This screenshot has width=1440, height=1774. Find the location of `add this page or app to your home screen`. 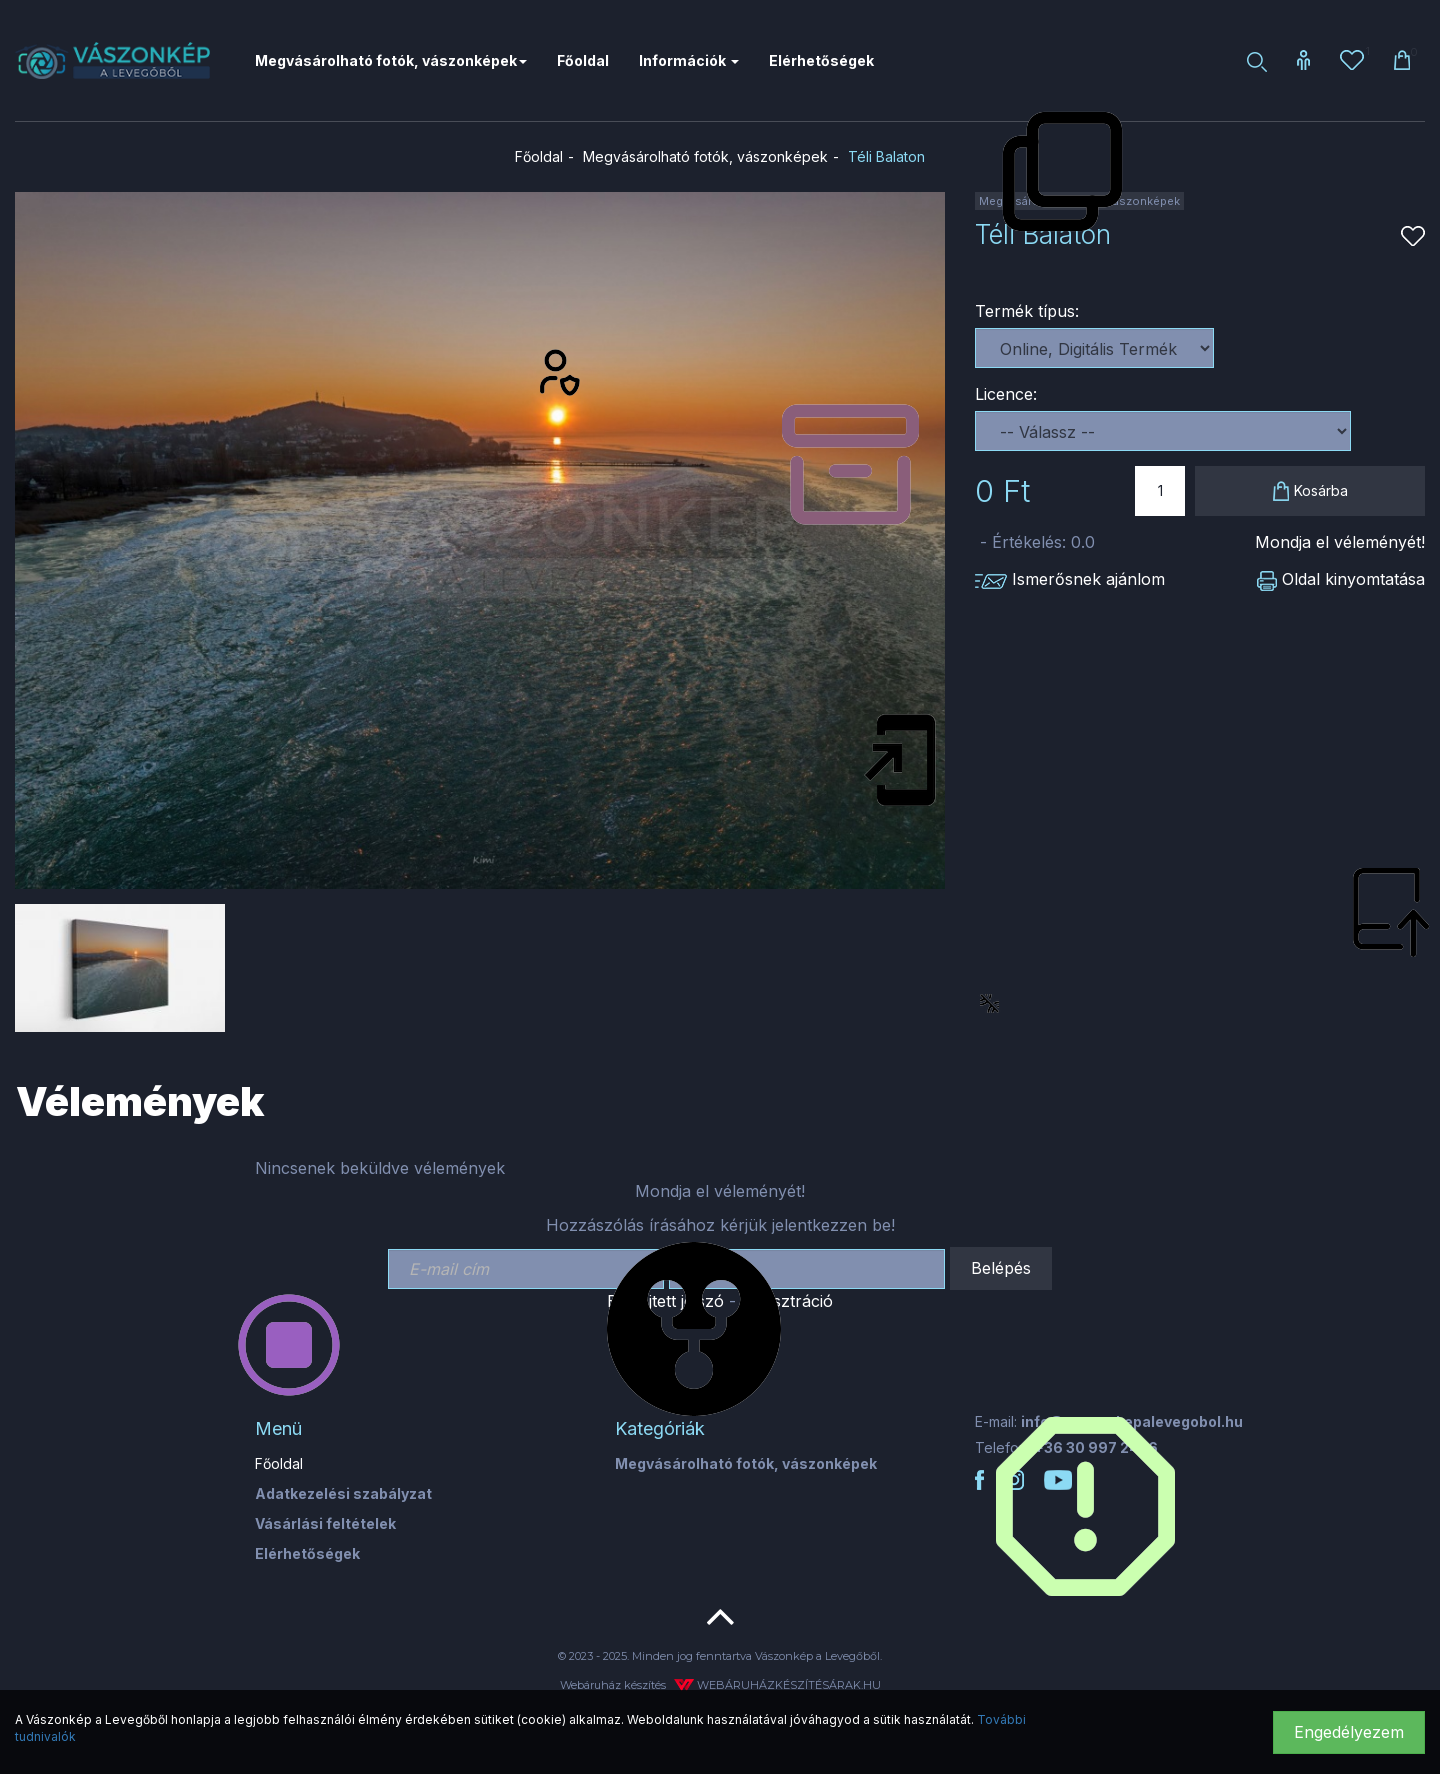

add this page or app to your home screen is located at coordinates (902, 760).